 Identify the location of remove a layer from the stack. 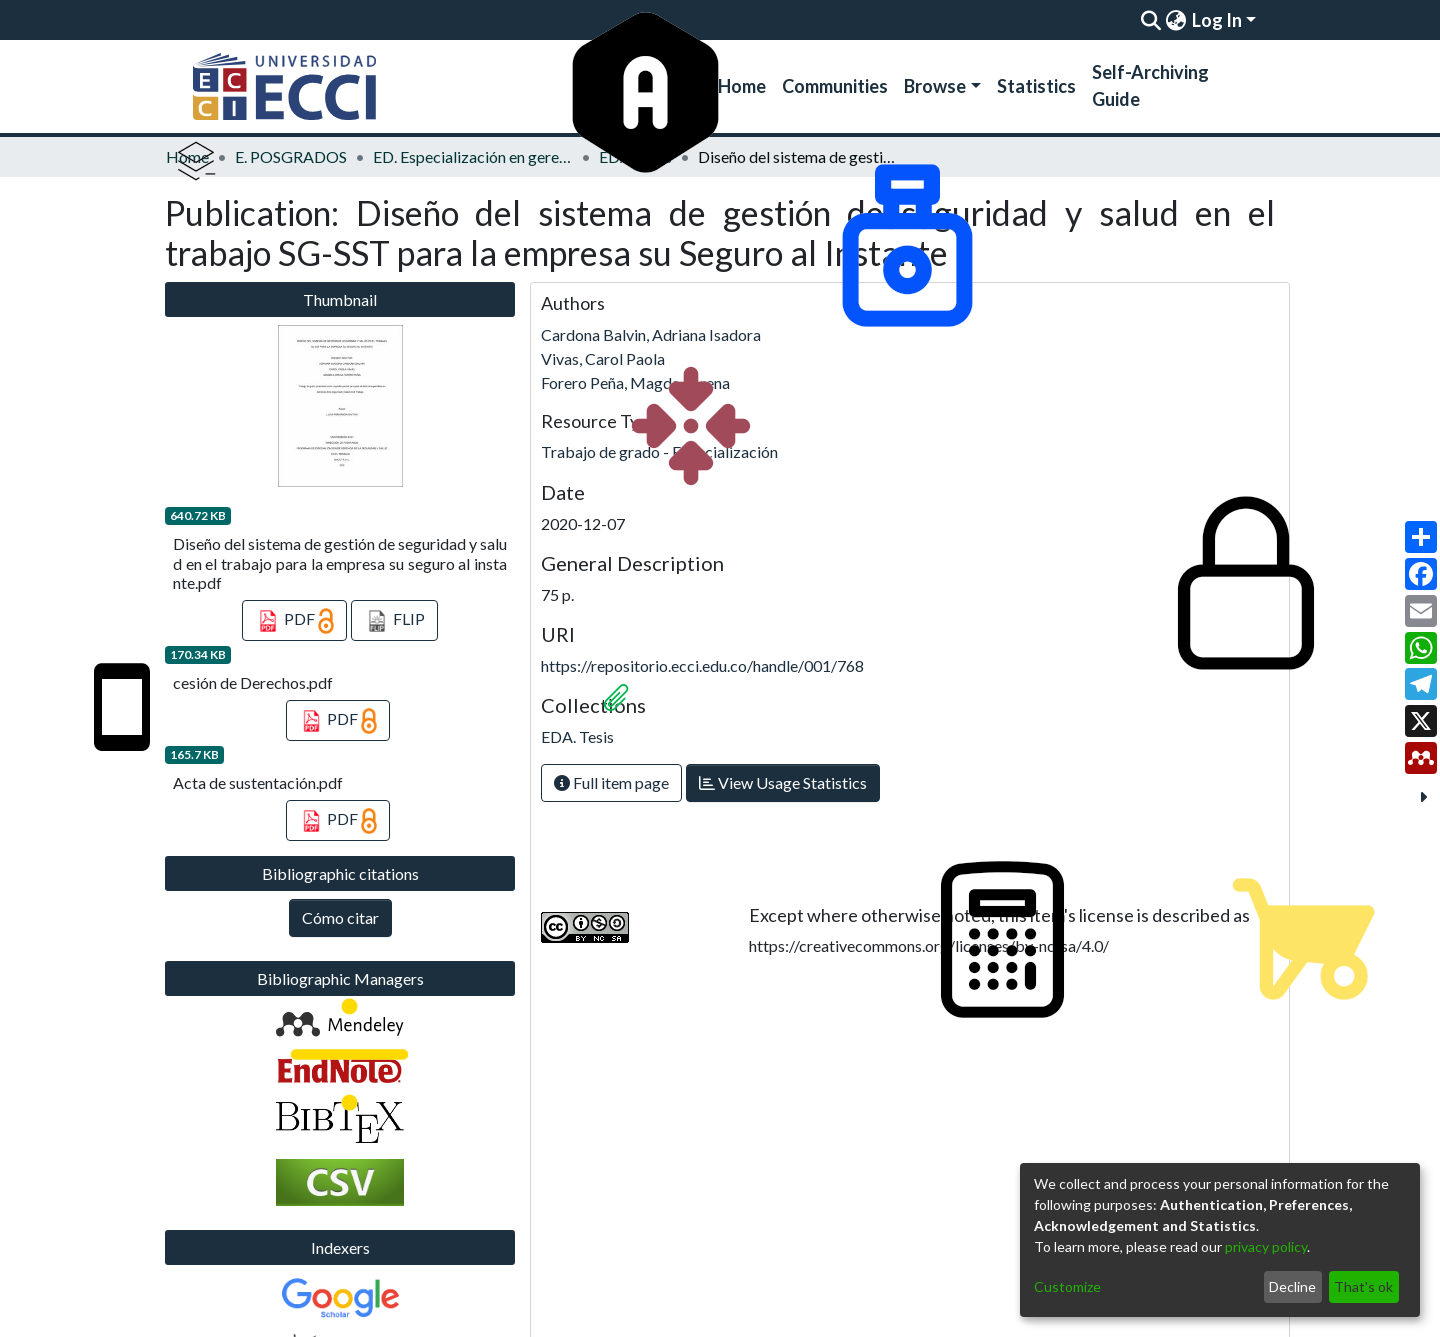
(196, 161).